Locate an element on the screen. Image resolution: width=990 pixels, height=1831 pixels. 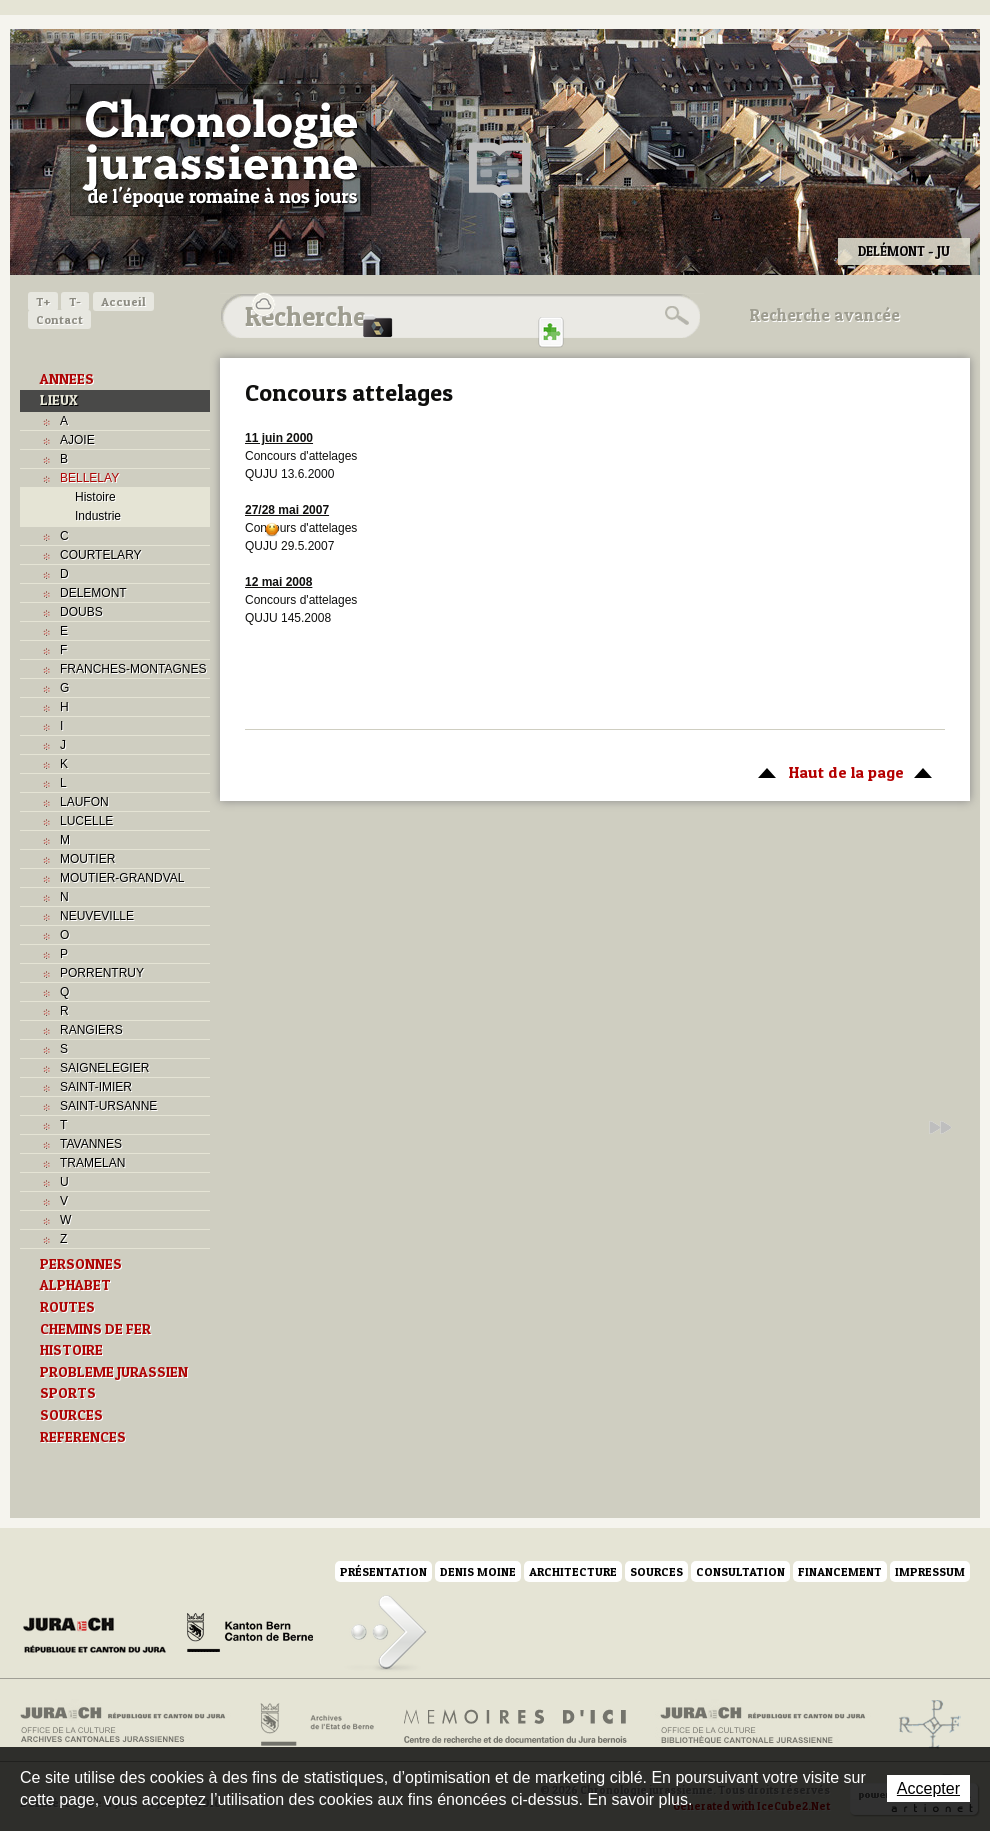
firefox browser extension or add-on installer file is located at coordinates (551, 332).